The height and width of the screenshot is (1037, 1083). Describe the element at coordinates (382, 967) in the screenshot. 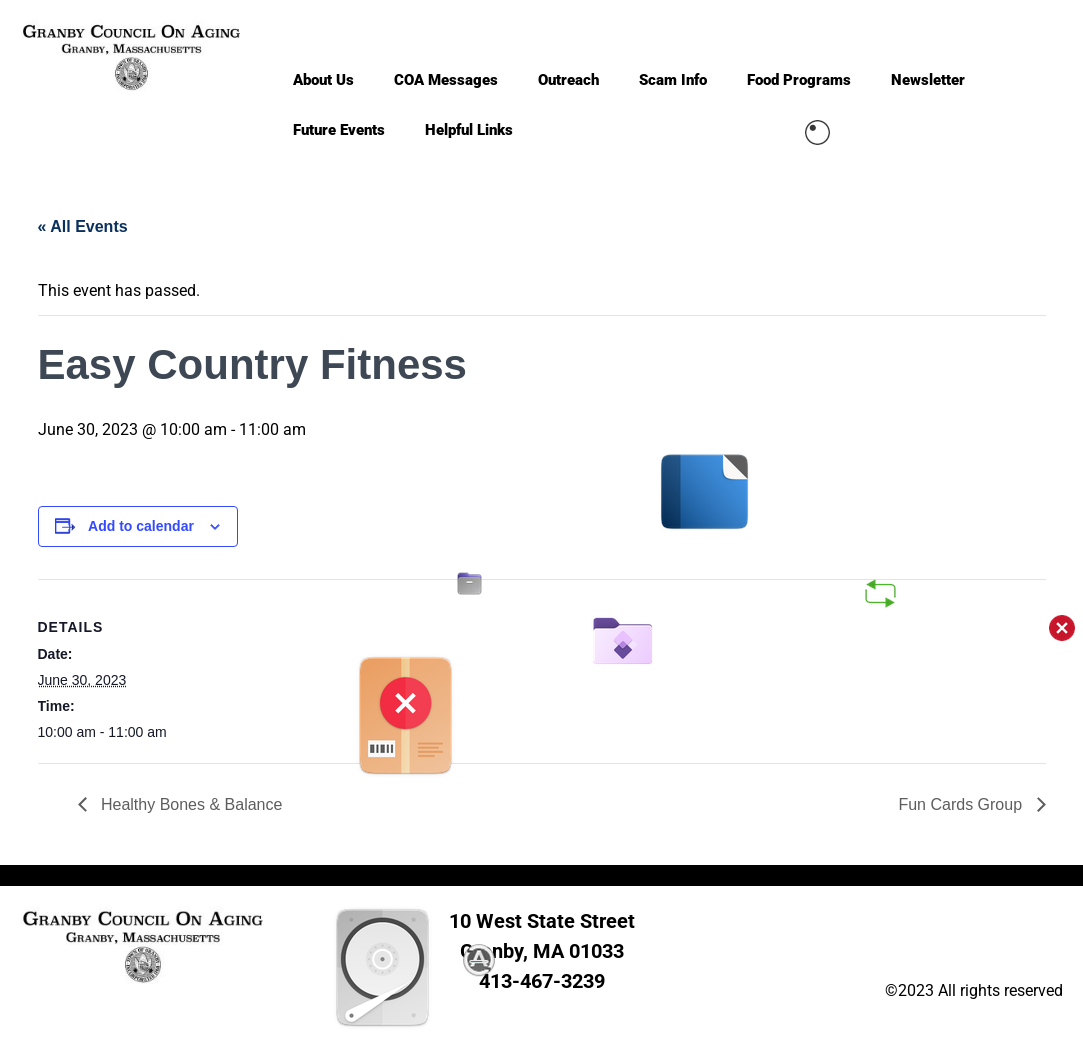

I see `open disk utility application` at that location.